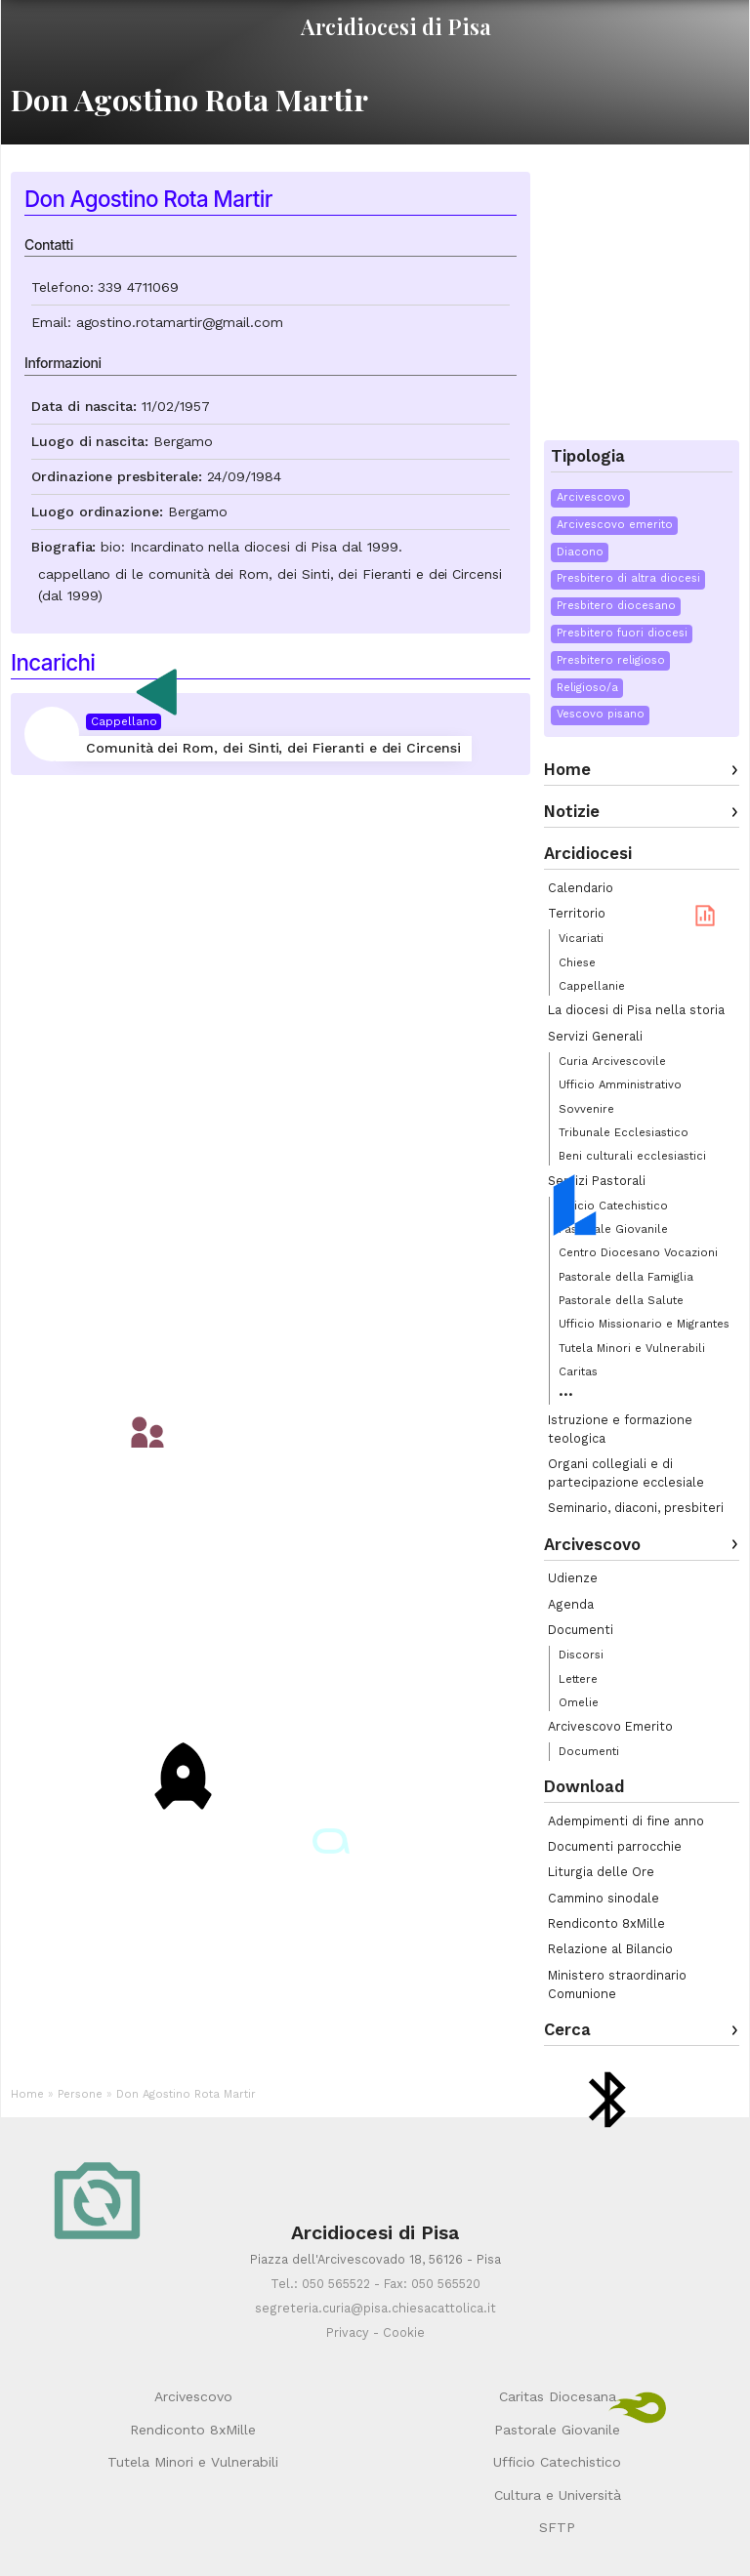 The height and width of the screenshot is (2576, 750). I want to click on play media in reverse, so click(159, 692).